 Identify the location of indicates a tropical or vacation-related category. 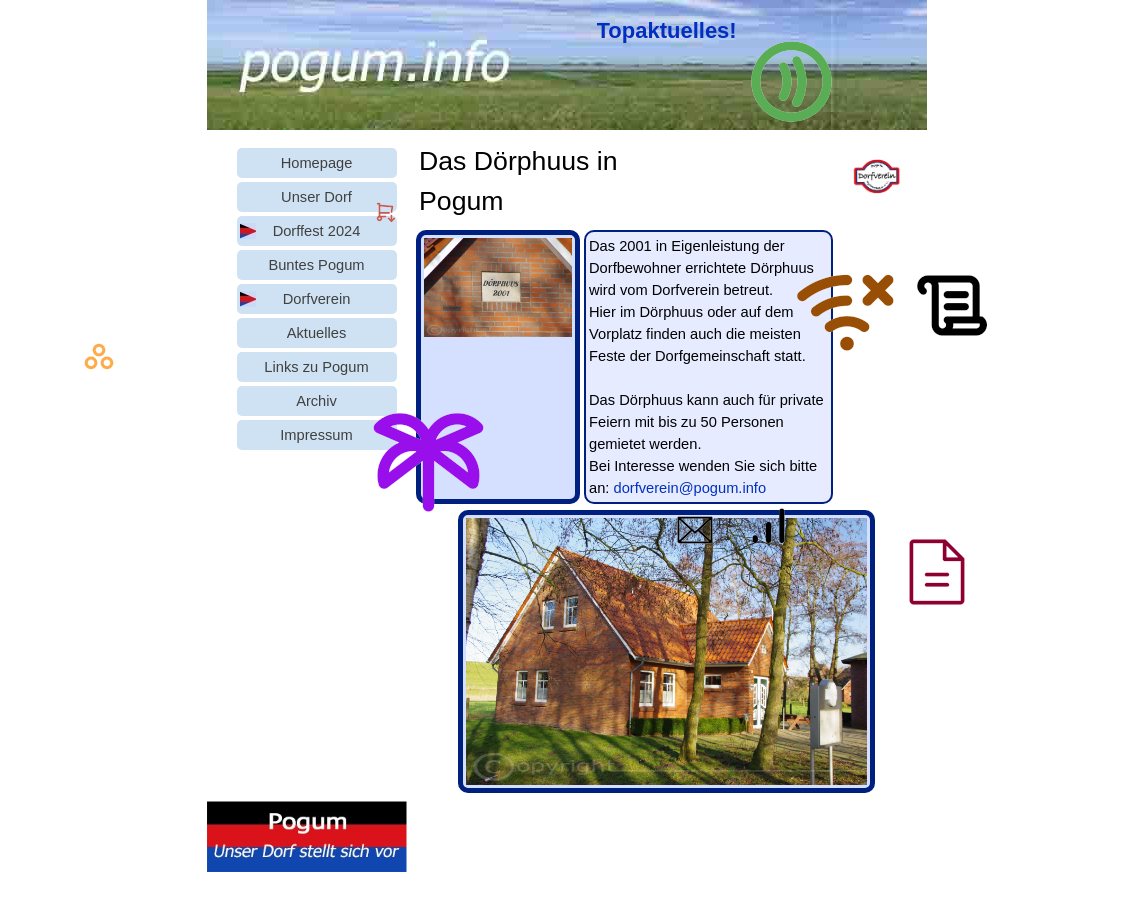
(428, 460).